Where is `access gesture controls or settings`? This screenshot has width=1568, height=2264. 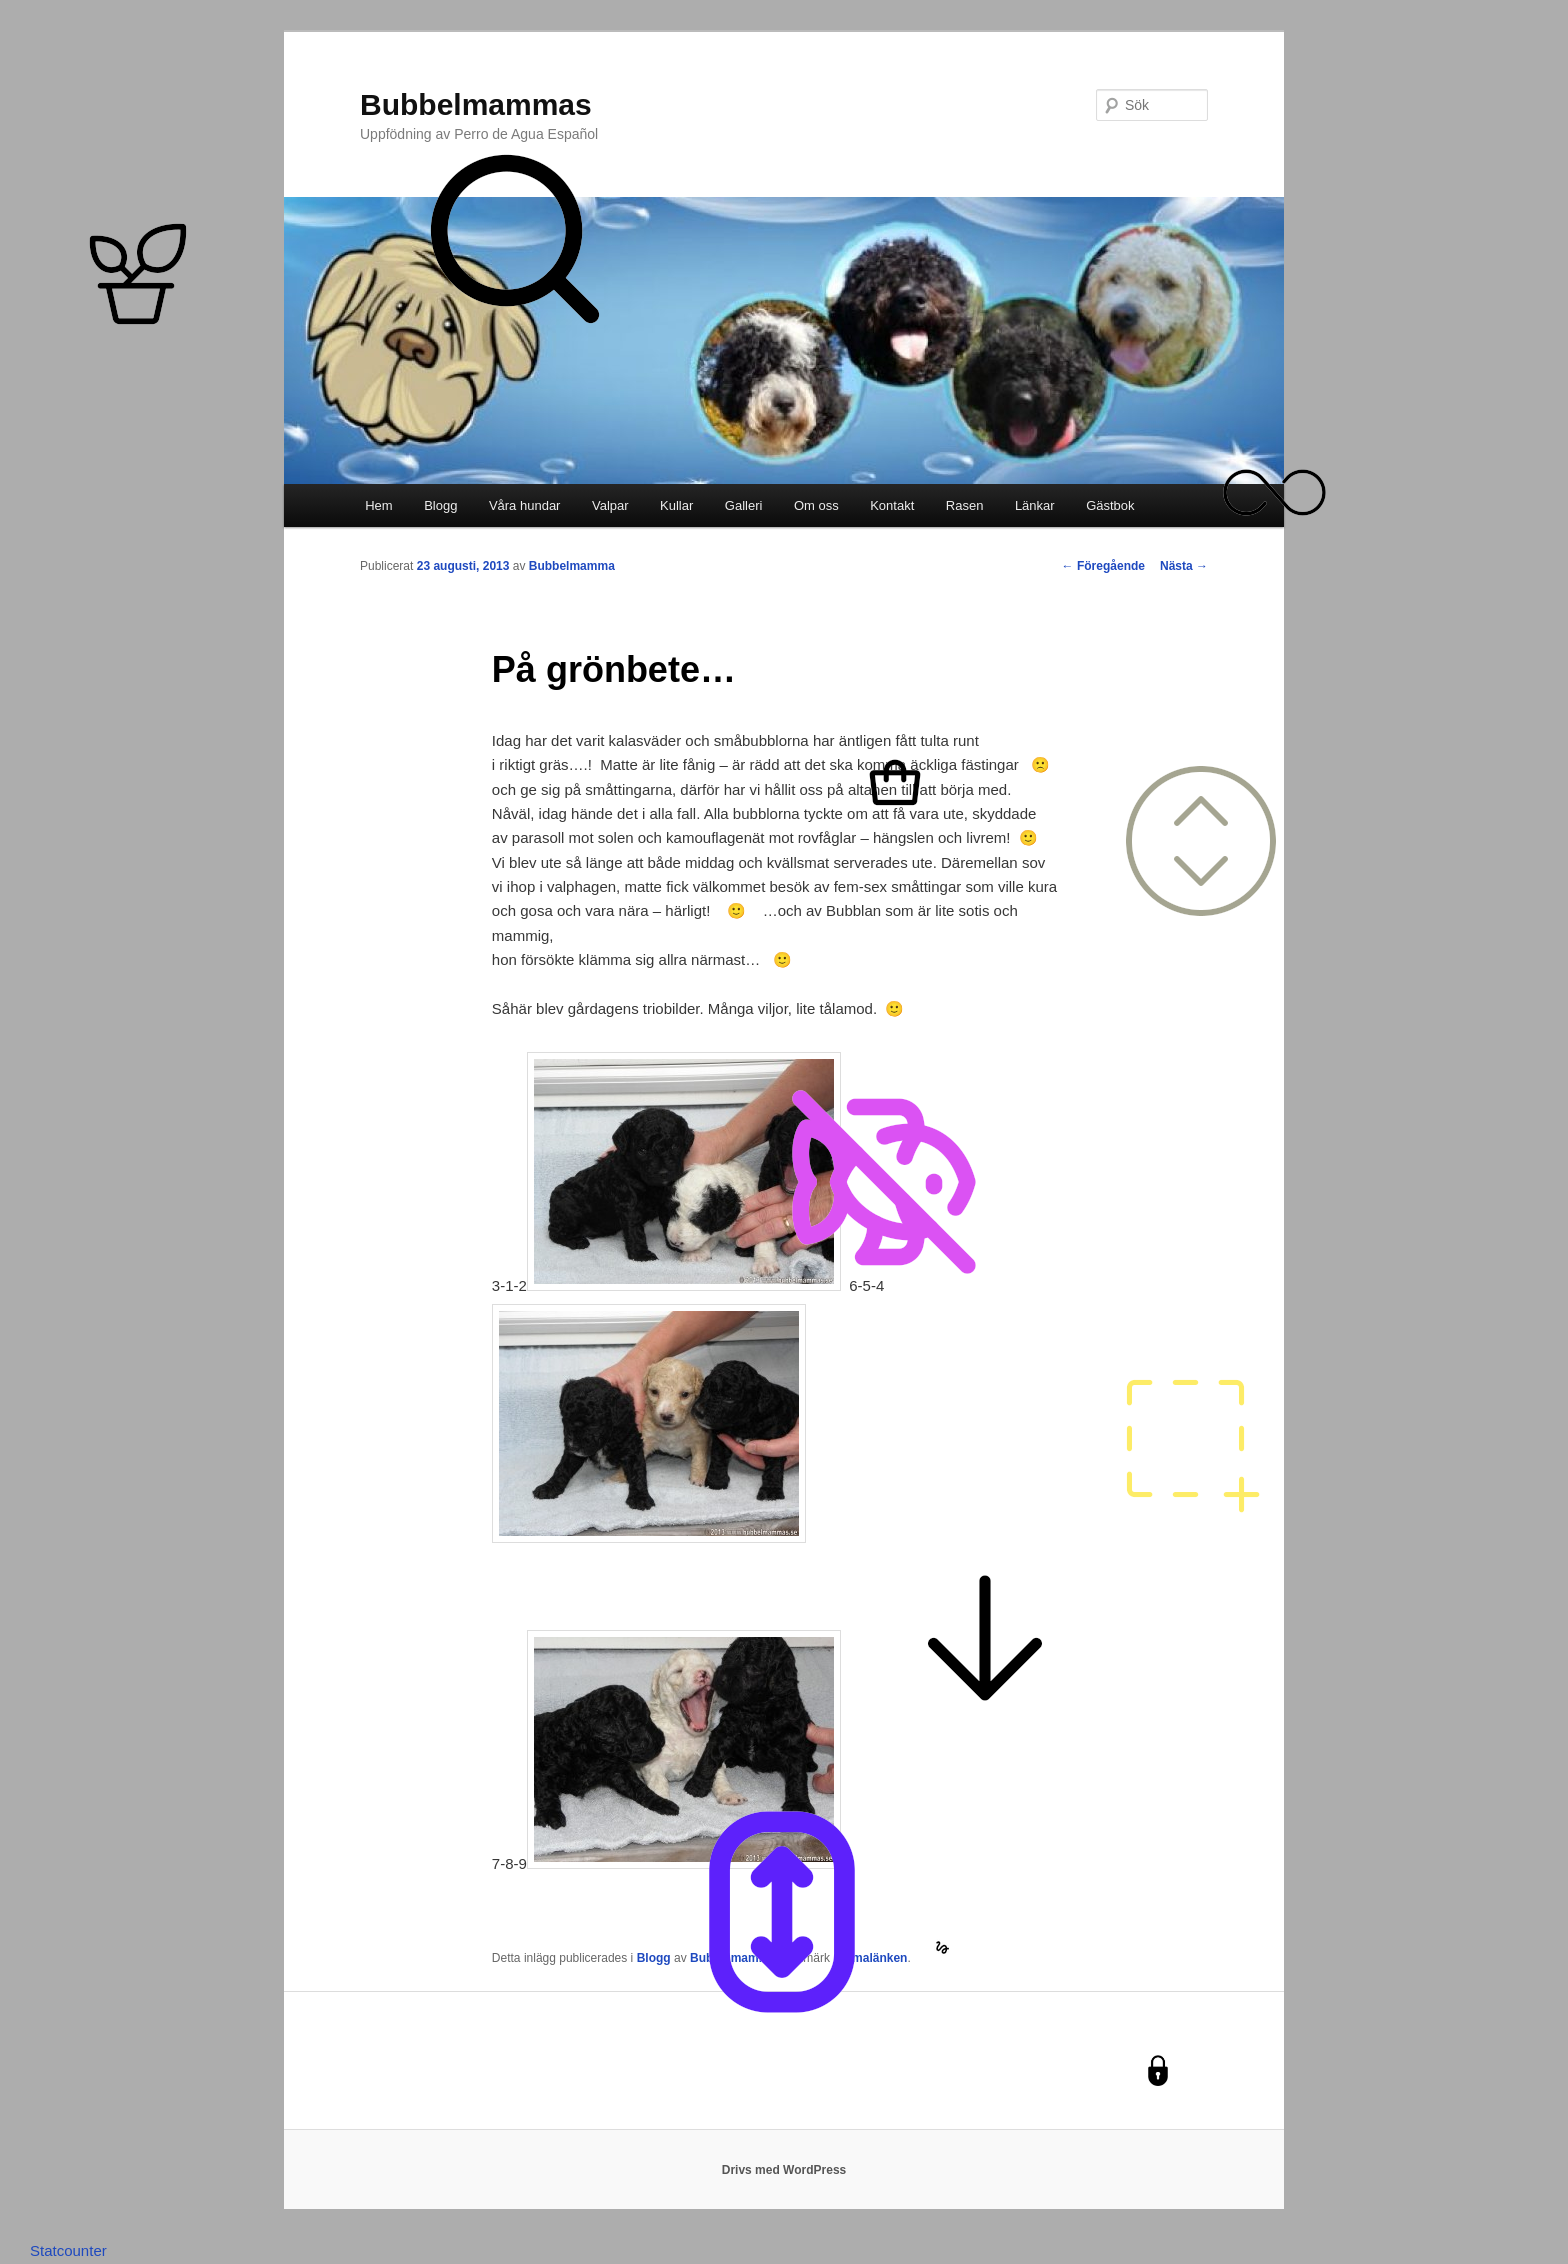 access gesture controls or settings is located at coordinates (942, 1947).